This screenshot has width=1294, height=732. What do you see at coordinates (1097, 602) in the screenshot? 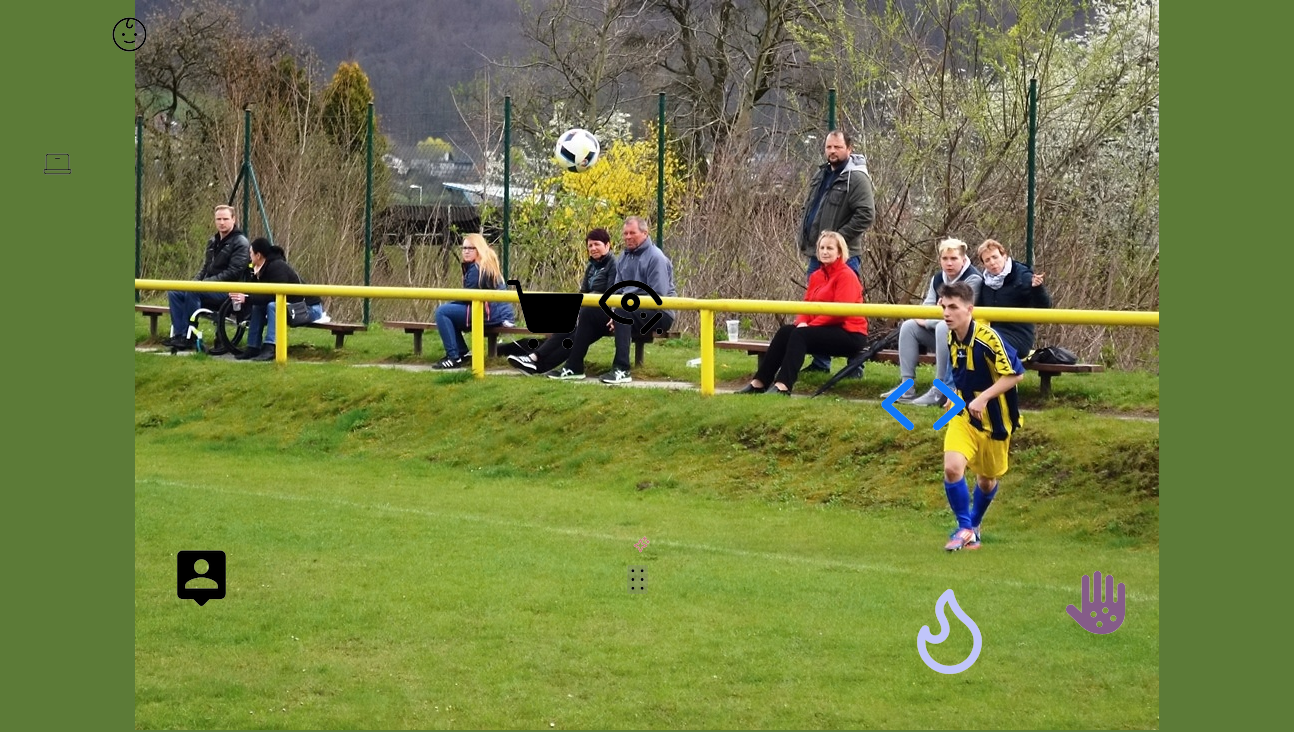
I see `indicates allergy information or warnings` at bounding box center [1097, 602].